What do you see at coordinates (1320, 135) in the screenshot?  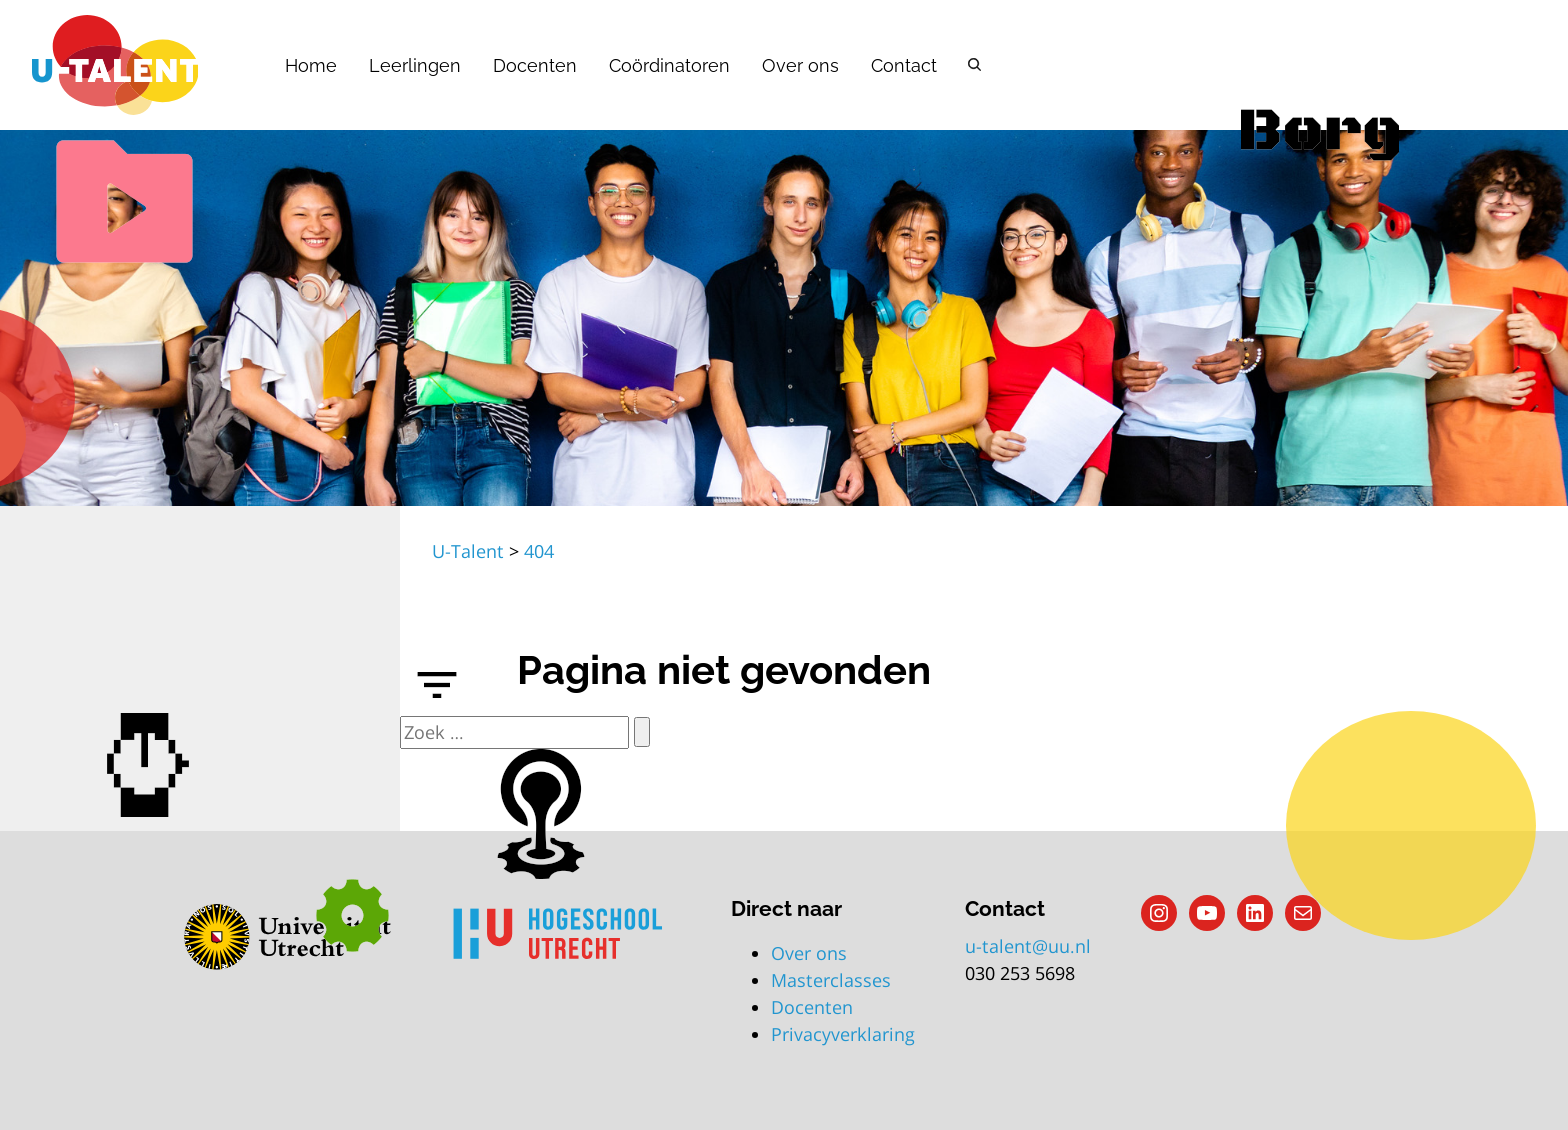 I see `open borgbackup application` at bounding box center [1320, 135].